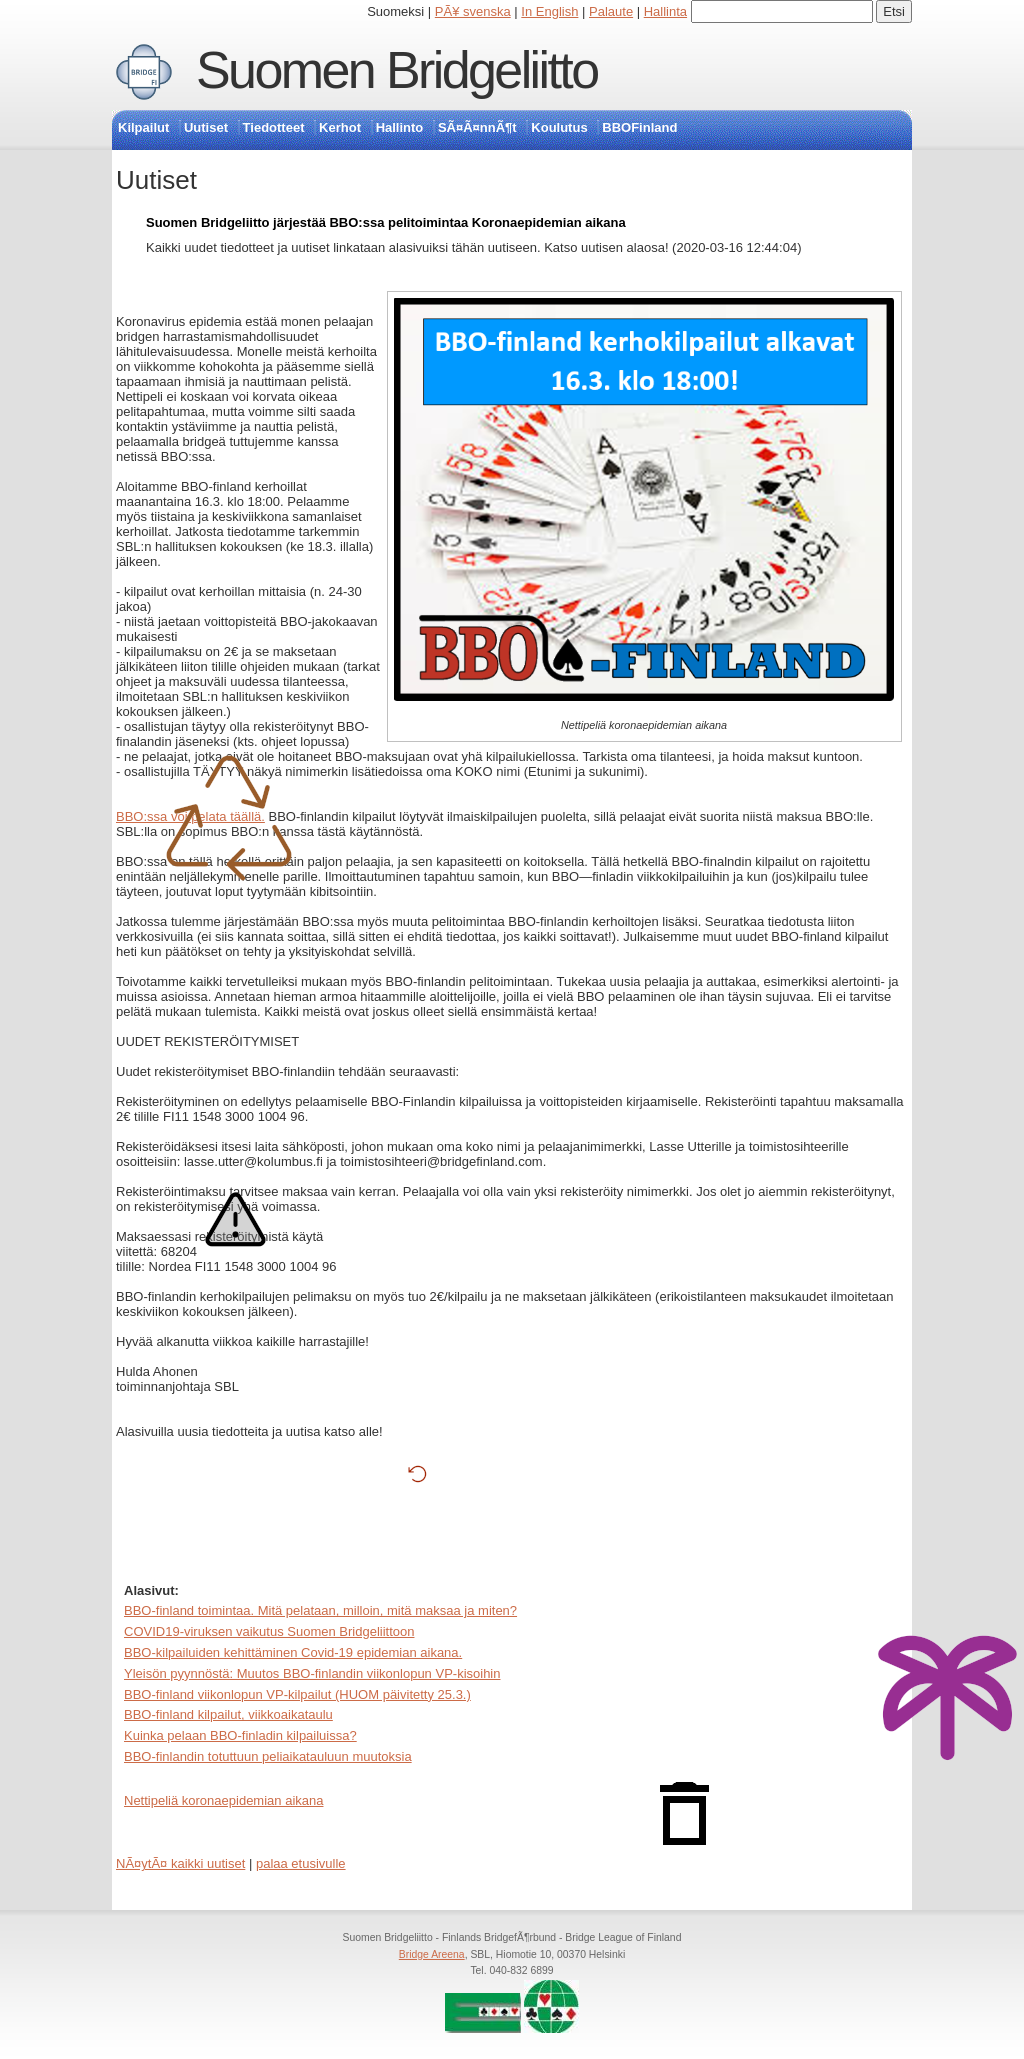 The width and height of the screenshot is (1024, 2059). I want to click on indicates a tropical or vacation-related category, so click(947, 1695).